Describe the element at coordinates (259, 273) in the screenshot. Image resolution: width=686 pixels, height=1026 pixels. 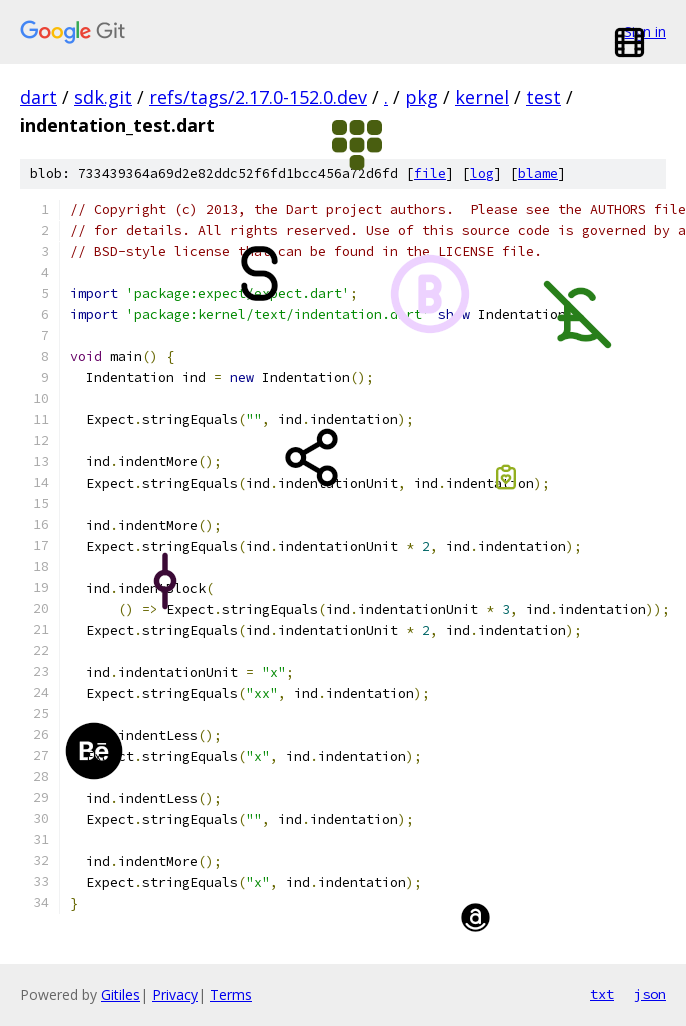
I see `indicates an item starting with the letter S` at that location.